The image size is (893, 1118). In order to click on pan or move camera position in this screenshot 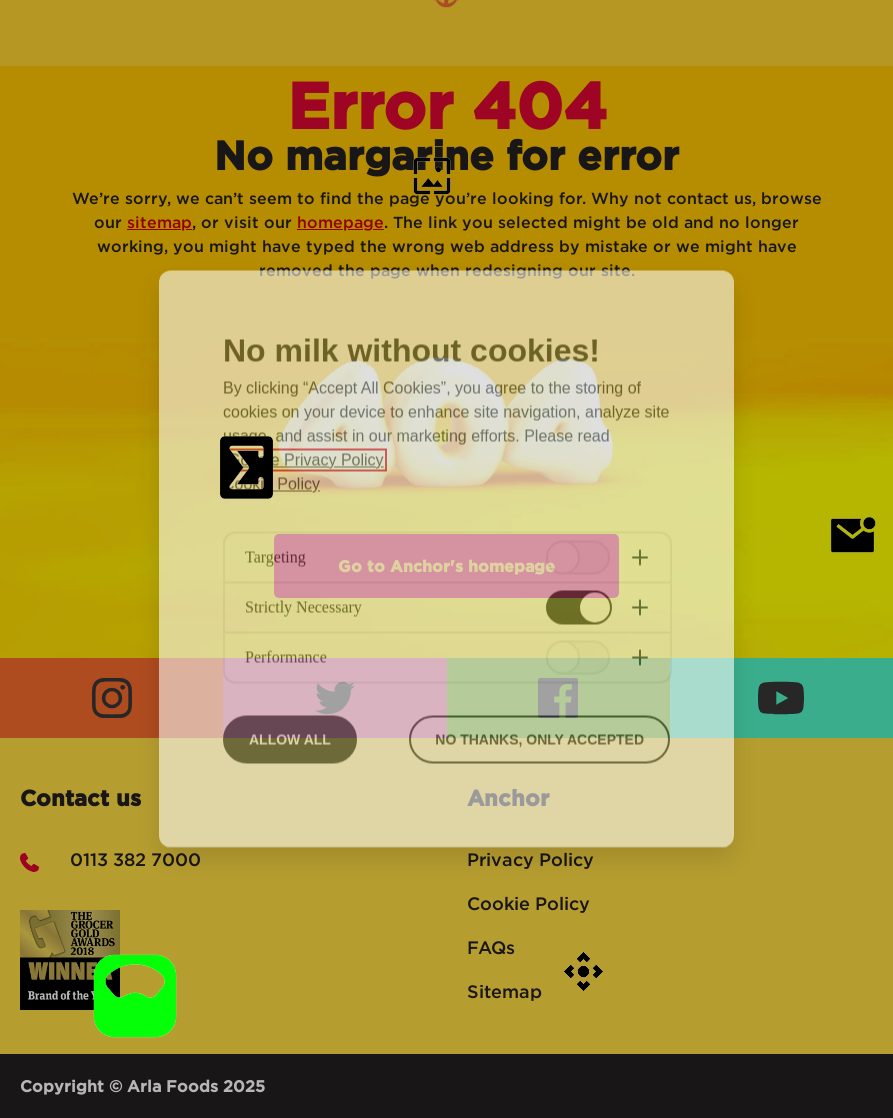, I will do `click(583, 971)`.